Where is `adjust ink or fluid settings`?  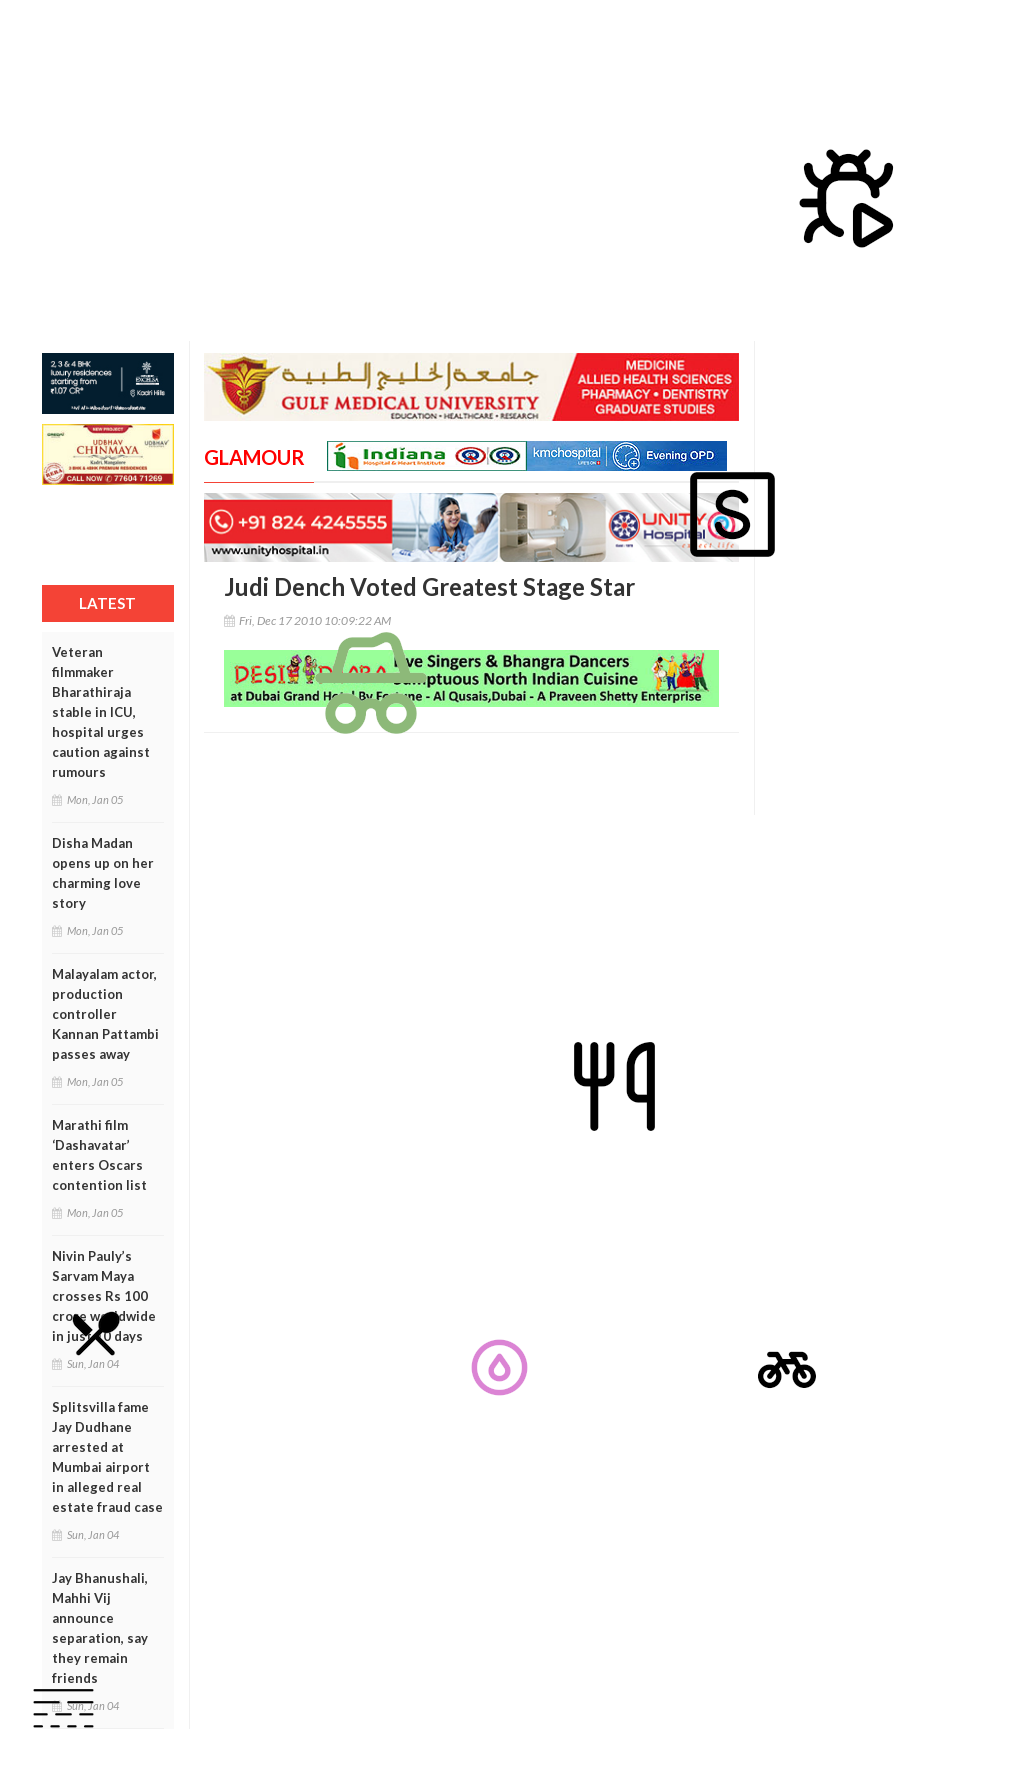 adjust ink or fluid settings is located at coordinates (499, 1367).